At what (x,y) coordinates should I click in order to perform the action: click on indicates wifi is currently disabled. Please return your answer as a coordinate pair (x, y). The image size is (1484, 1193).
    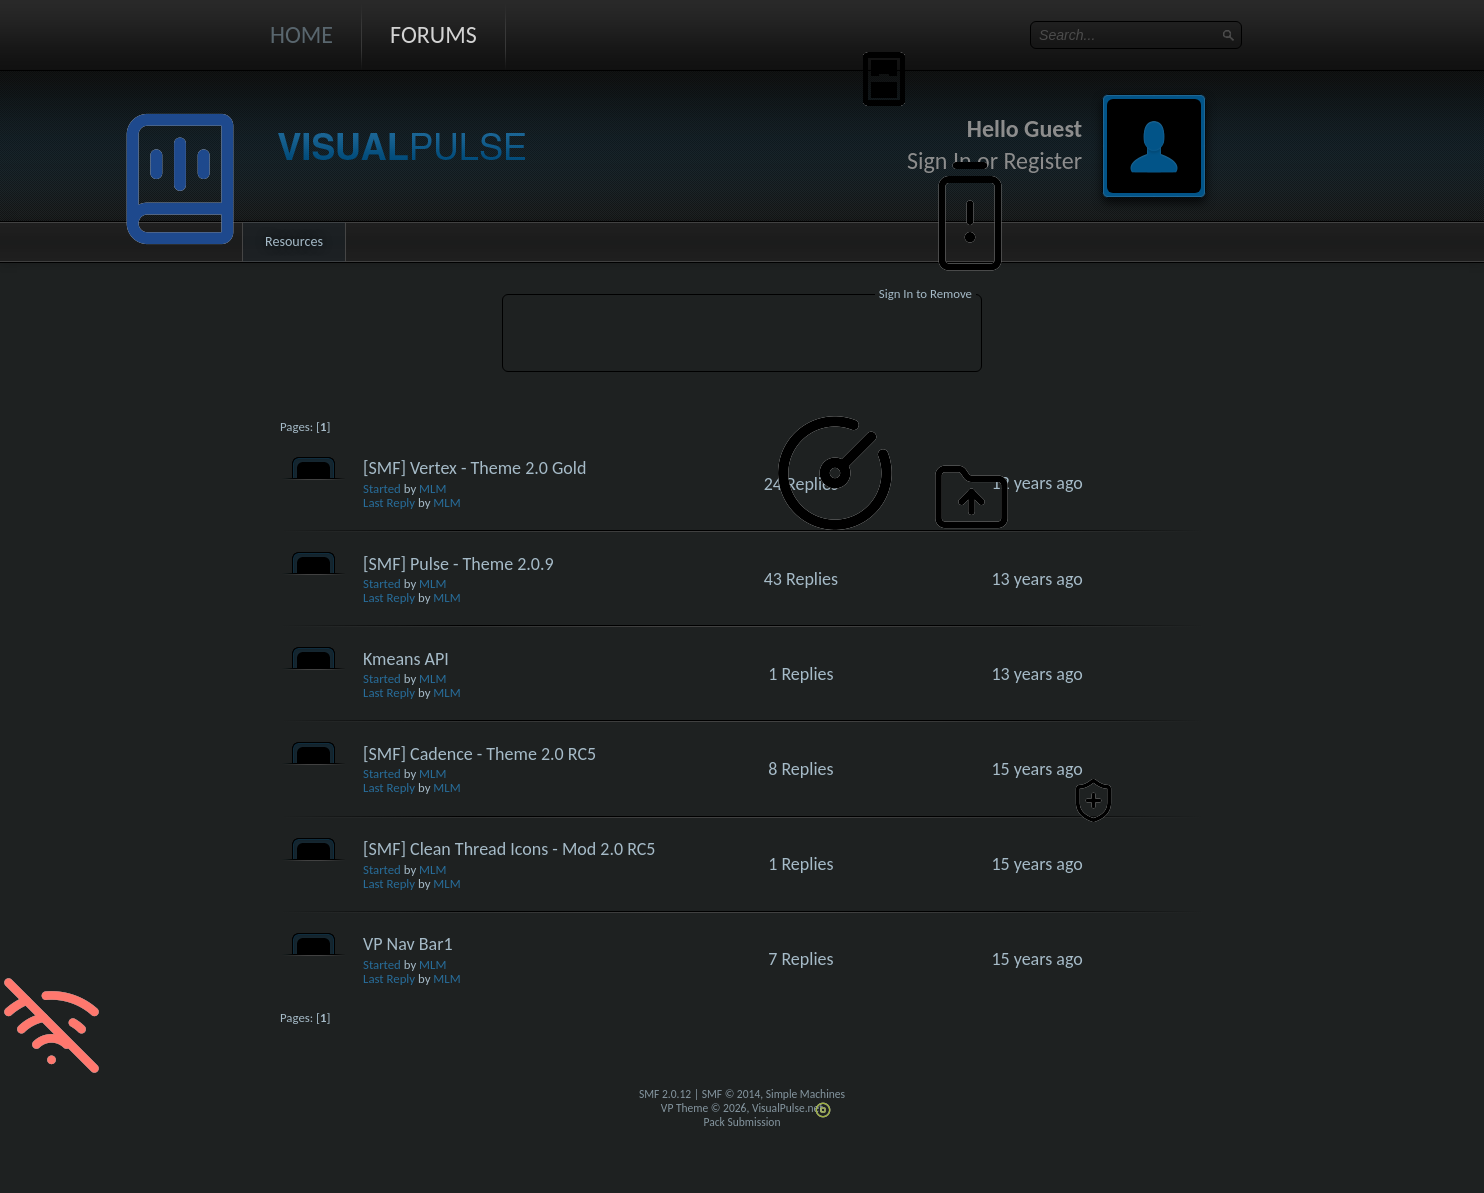
    Looking at the image, I should click on (51, 1025).